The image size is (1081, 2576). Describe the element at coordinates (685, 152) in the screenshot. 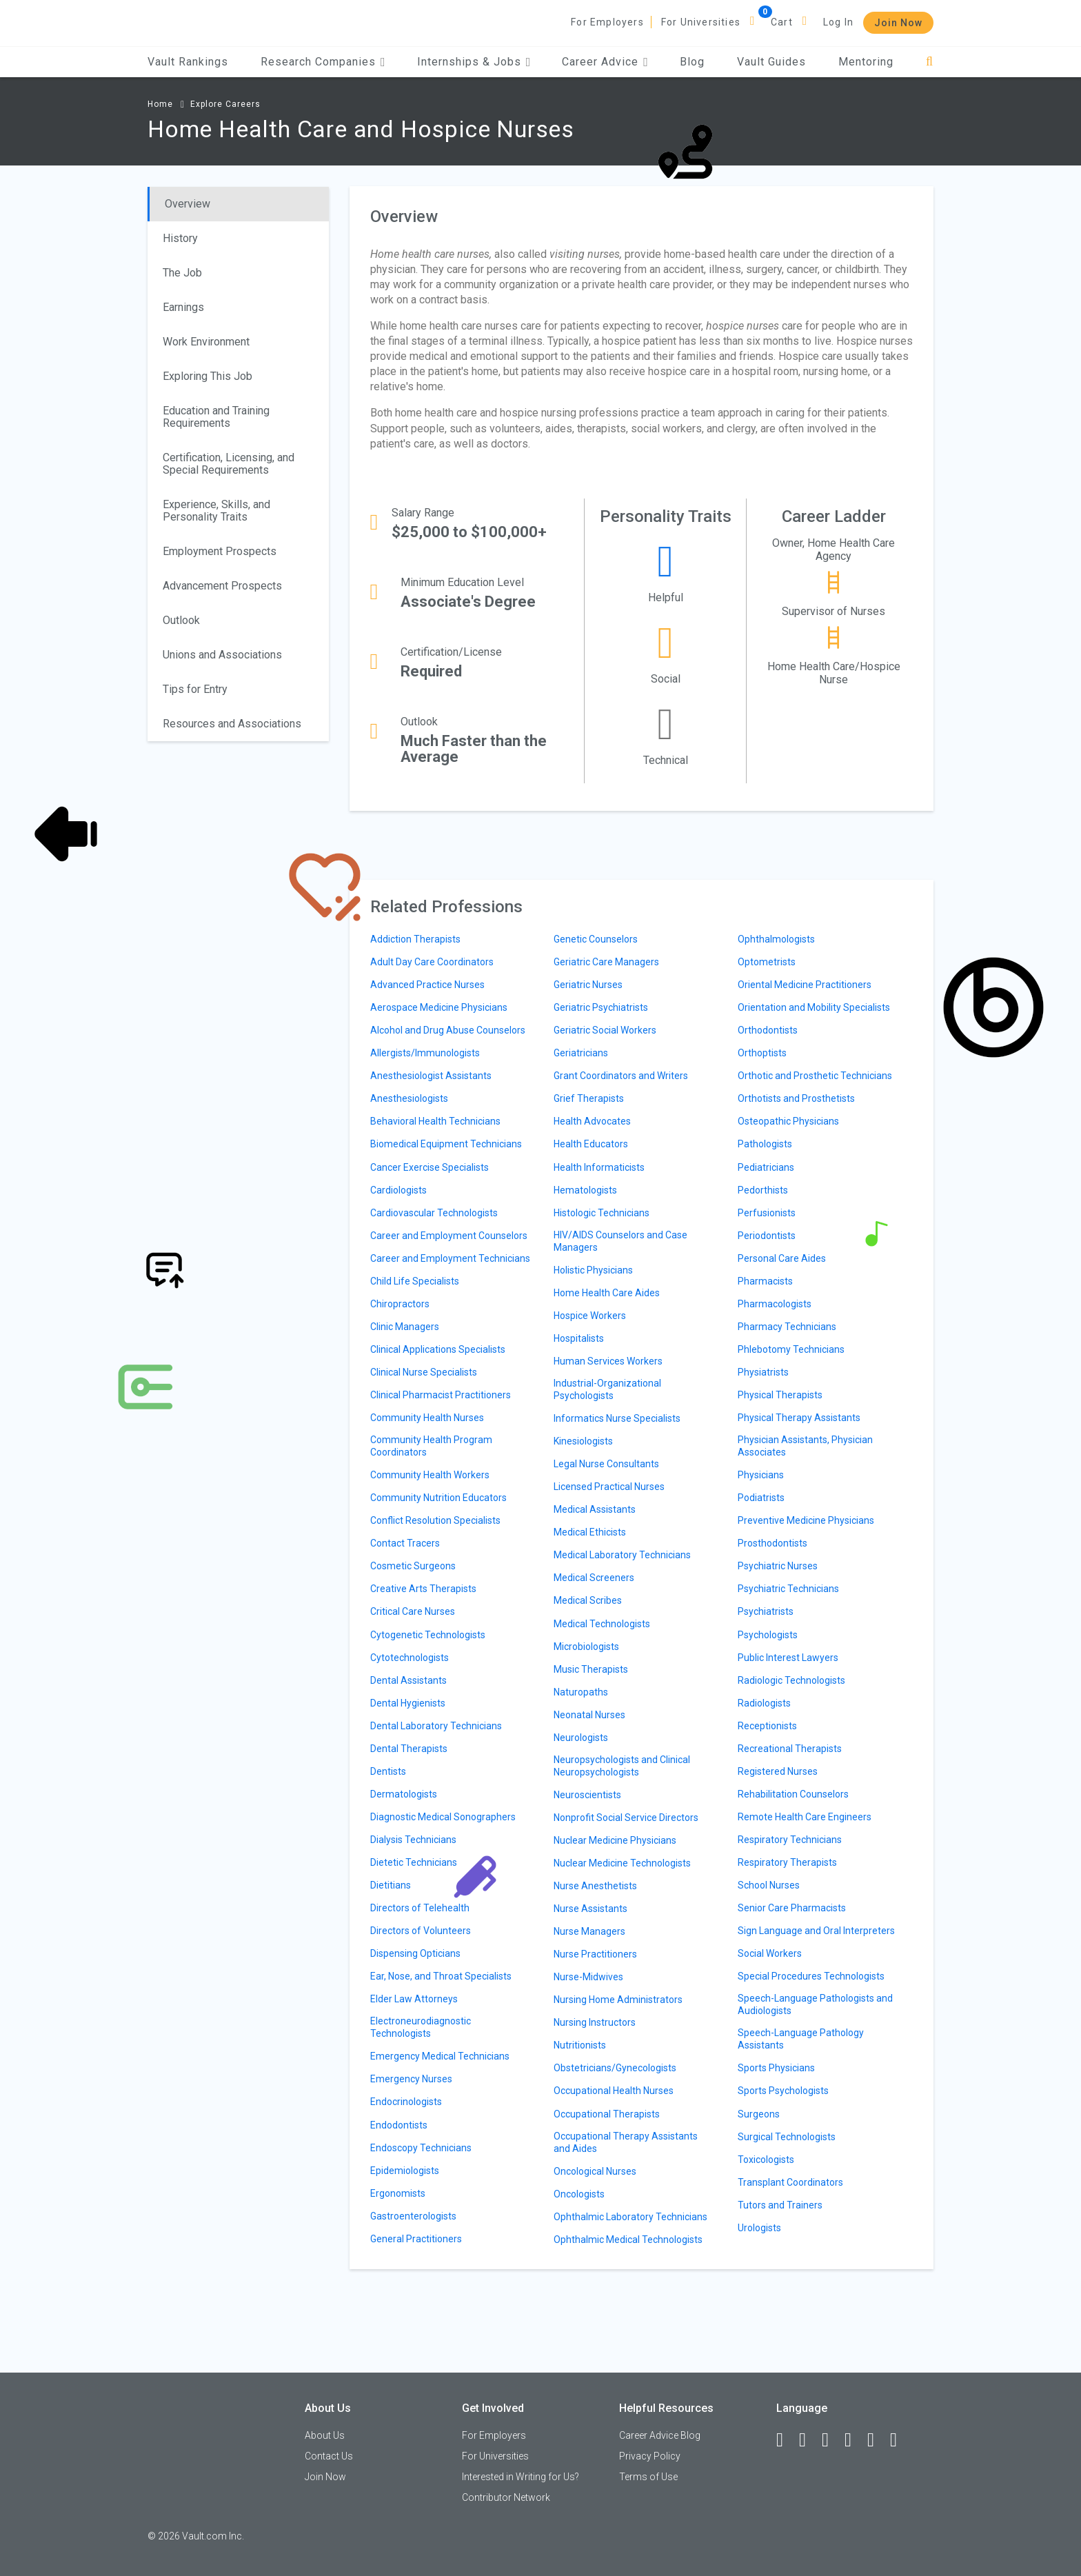

I see `view route between two locations` at that location.